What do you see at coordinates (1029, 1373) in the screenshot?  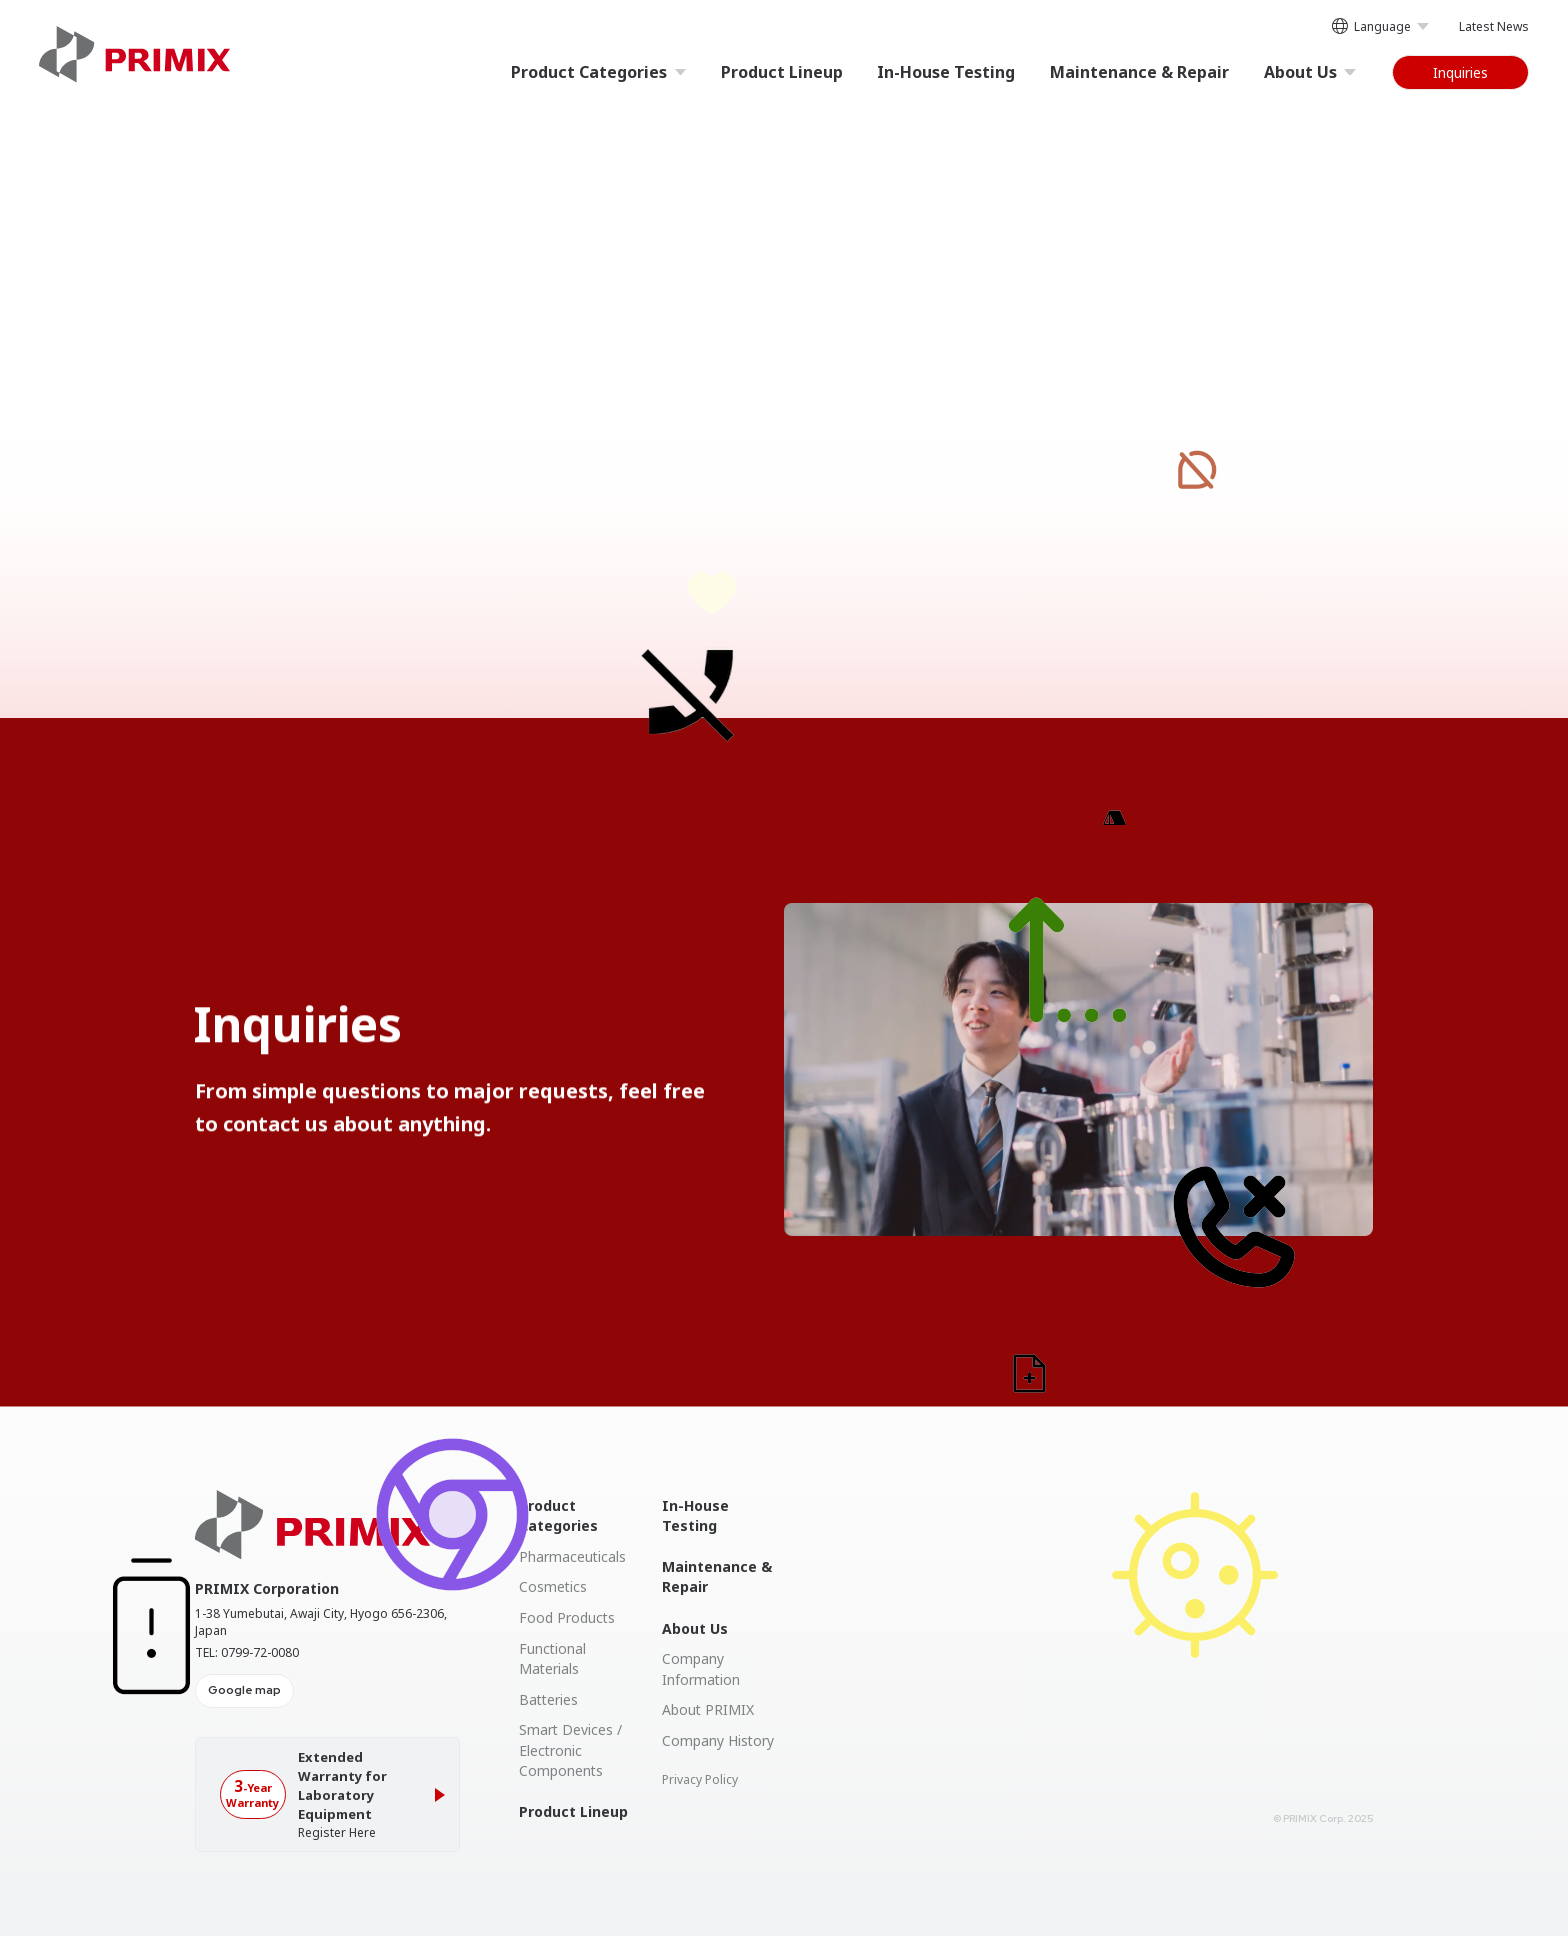 I see `create a new file` at bounding box center [1029, 1373].